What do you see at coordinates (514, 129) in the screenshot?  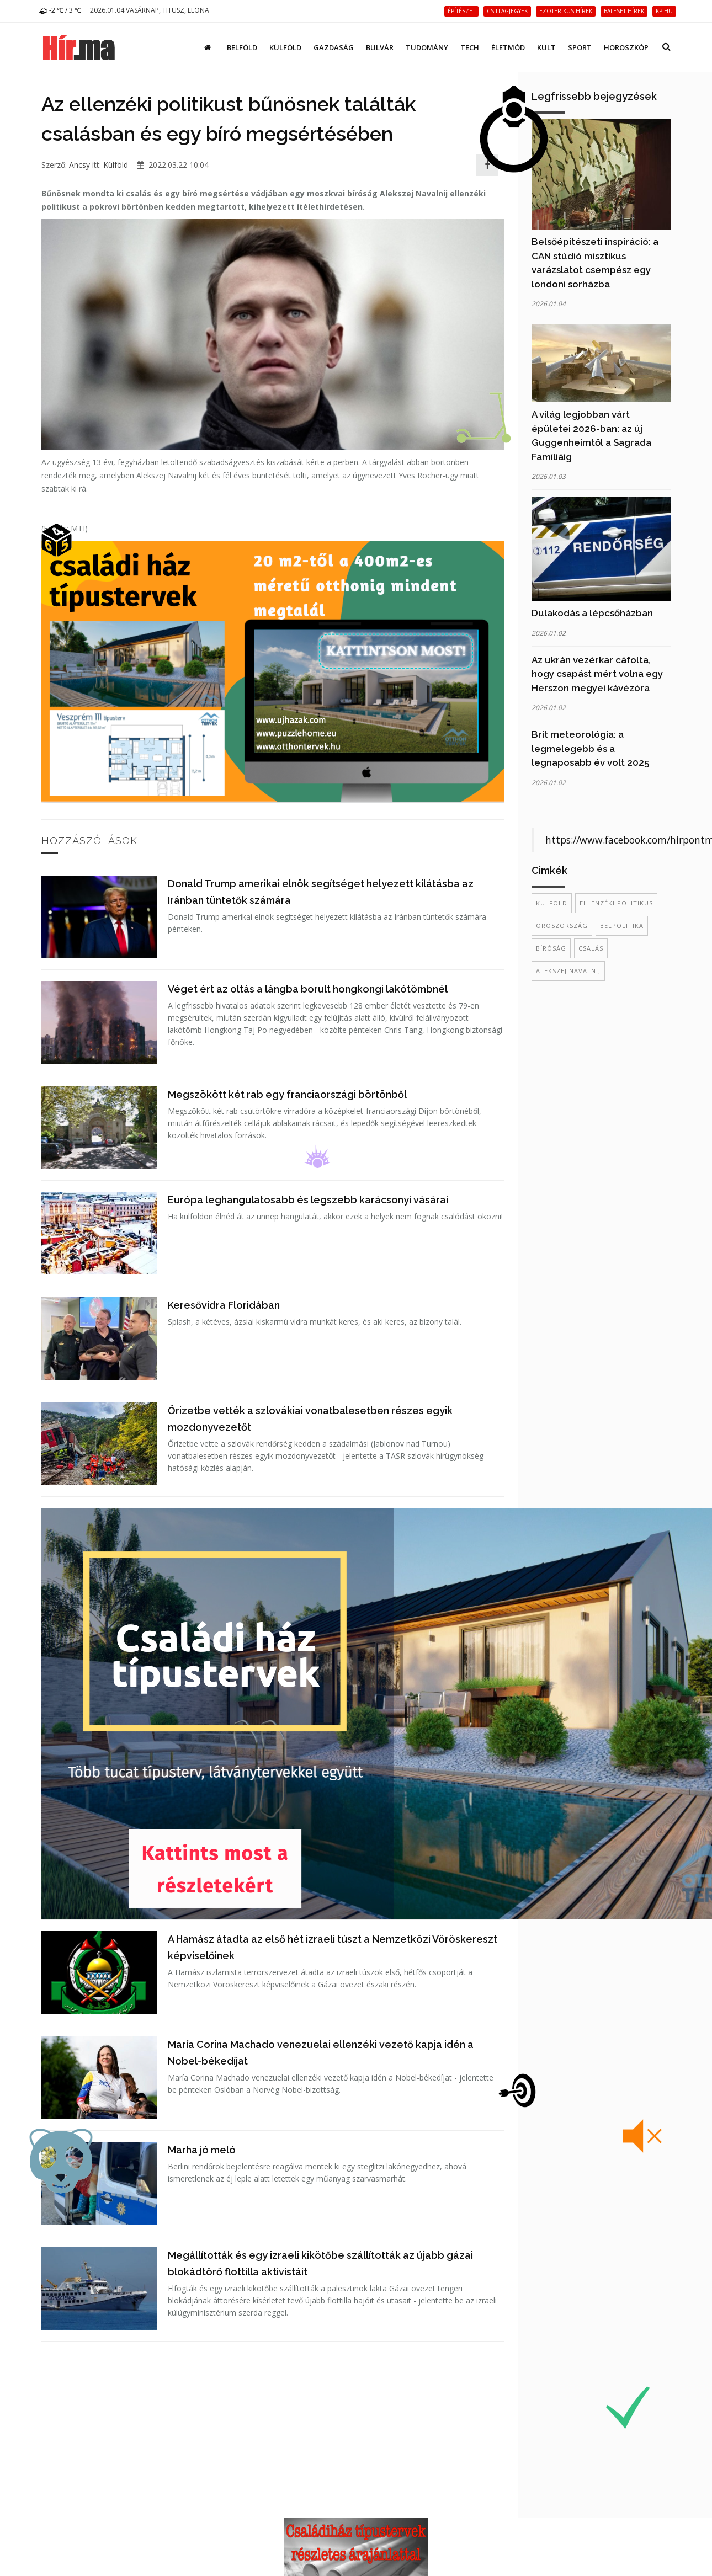 I see `access door or entrance settings` at bounding box center [514, 129].